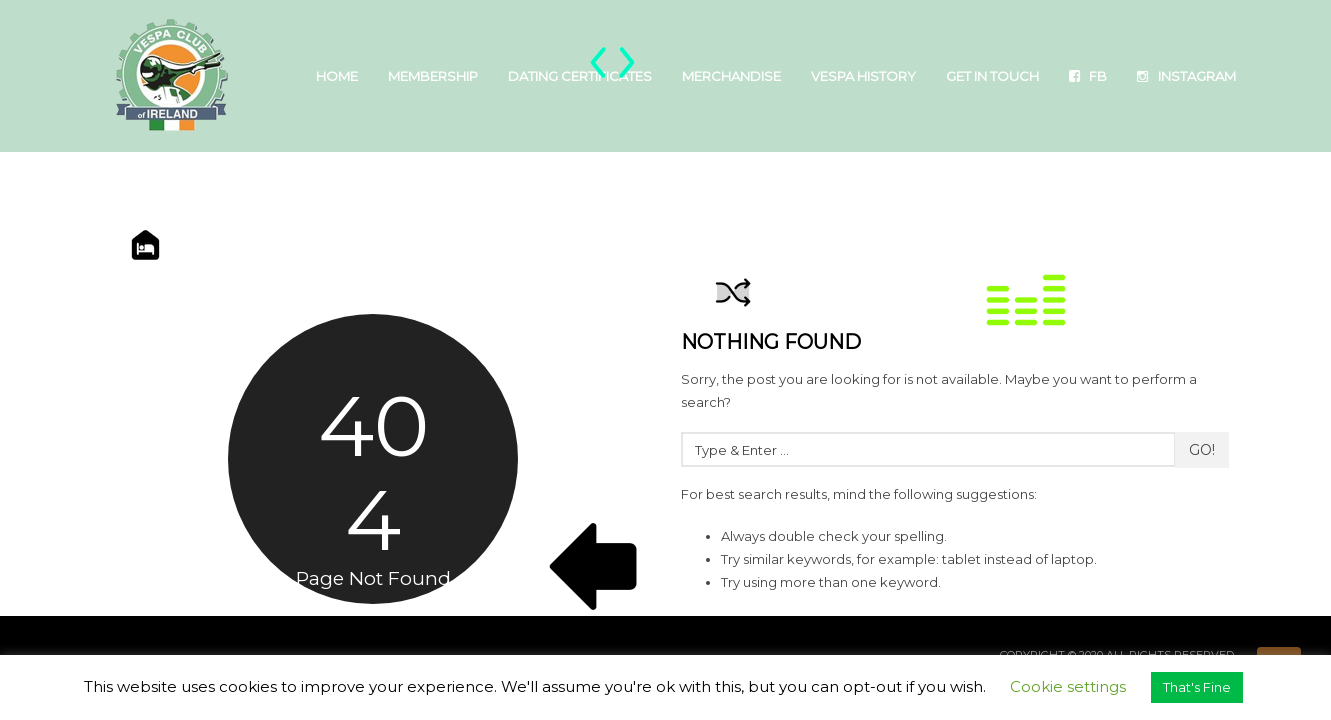 This screenshot has height=720, width=1331. Describe the element at coordinates (596, 566) in the screenshot. I see `go back to the previous screen` at that location.